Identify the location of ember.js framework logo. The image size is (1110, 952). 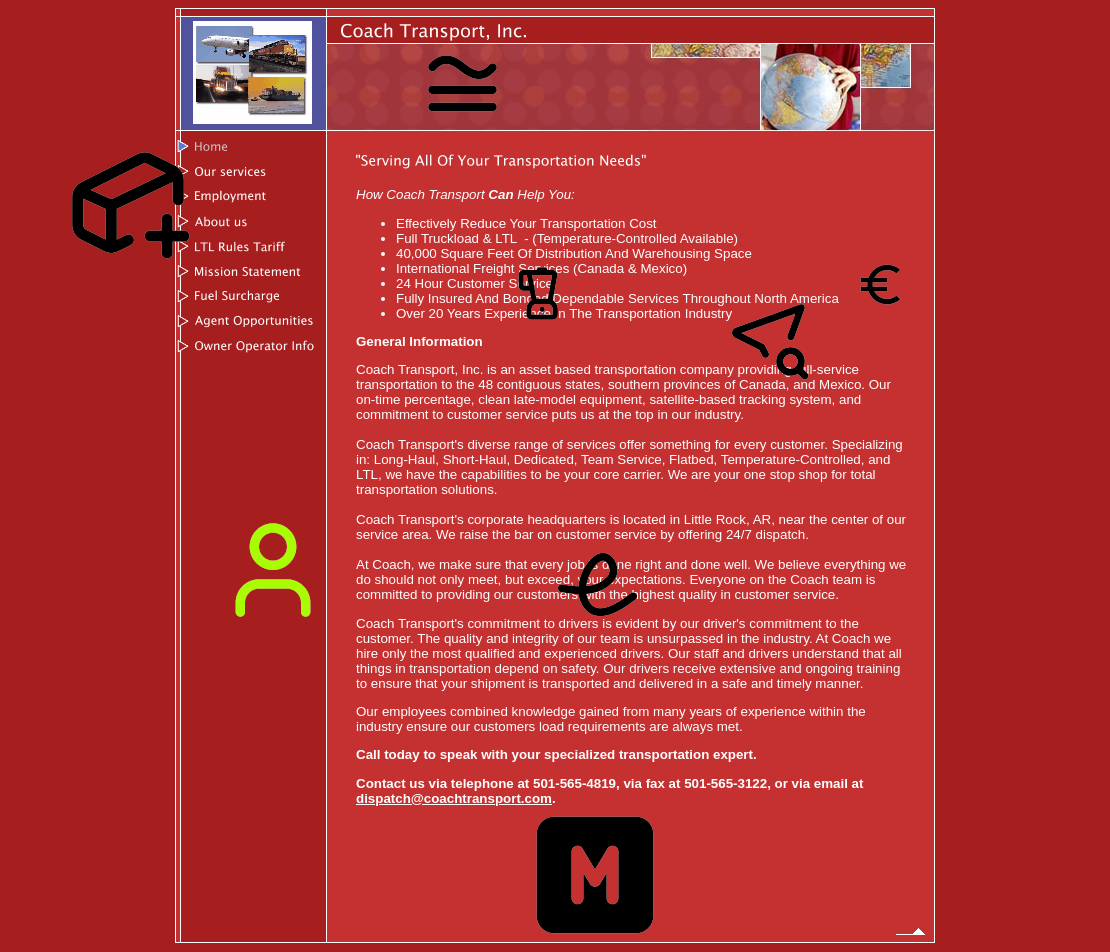
(597, 584).